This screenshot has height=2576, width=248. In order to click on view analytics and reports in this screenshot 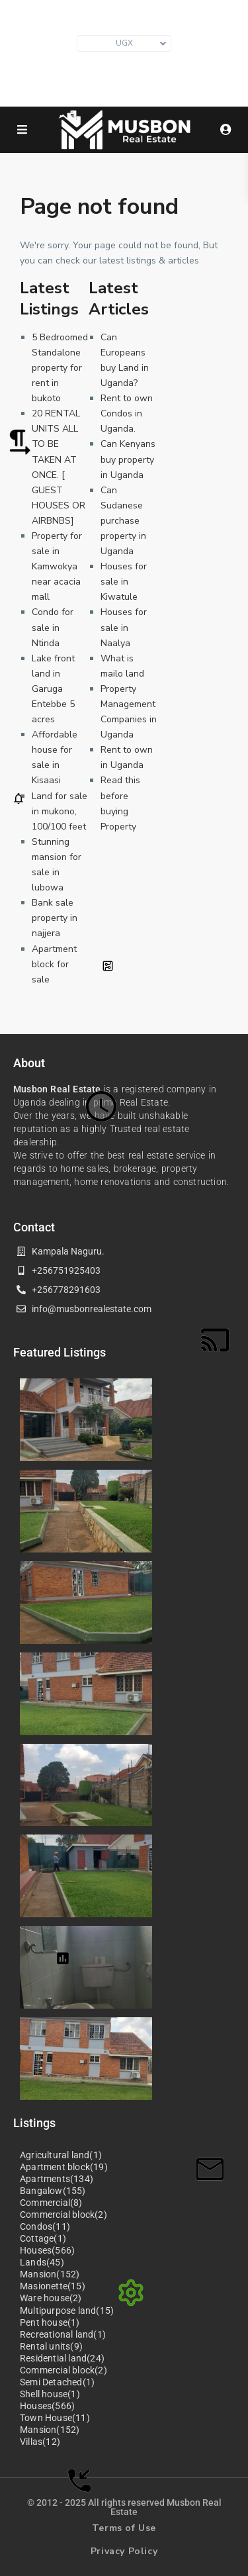, I will do `click(63, 1958)`.